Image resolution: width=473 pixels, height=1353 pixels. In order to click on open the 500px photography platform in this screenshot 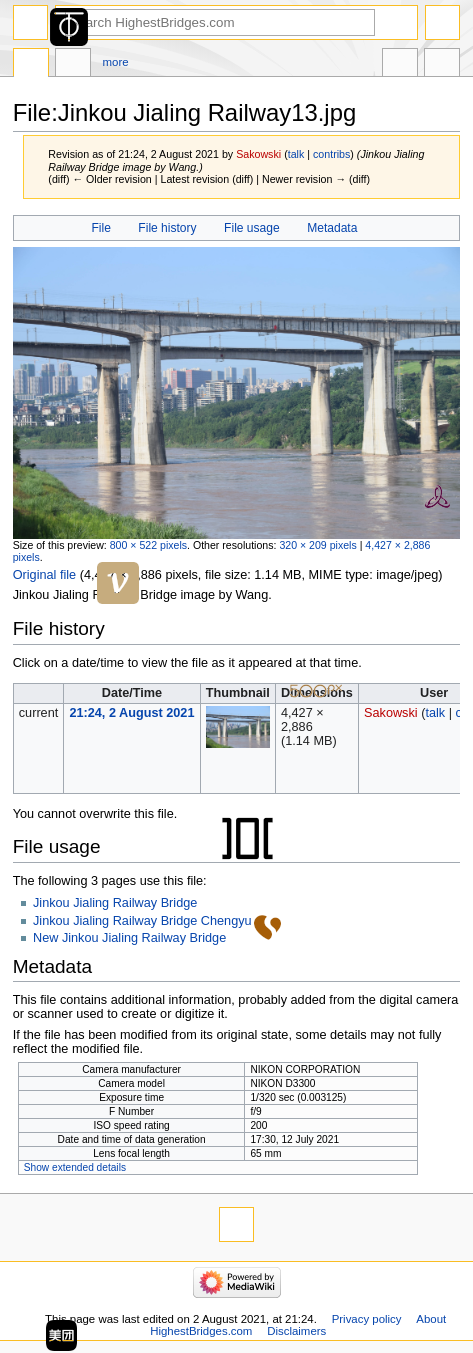, I will do `click(316, 691)`.